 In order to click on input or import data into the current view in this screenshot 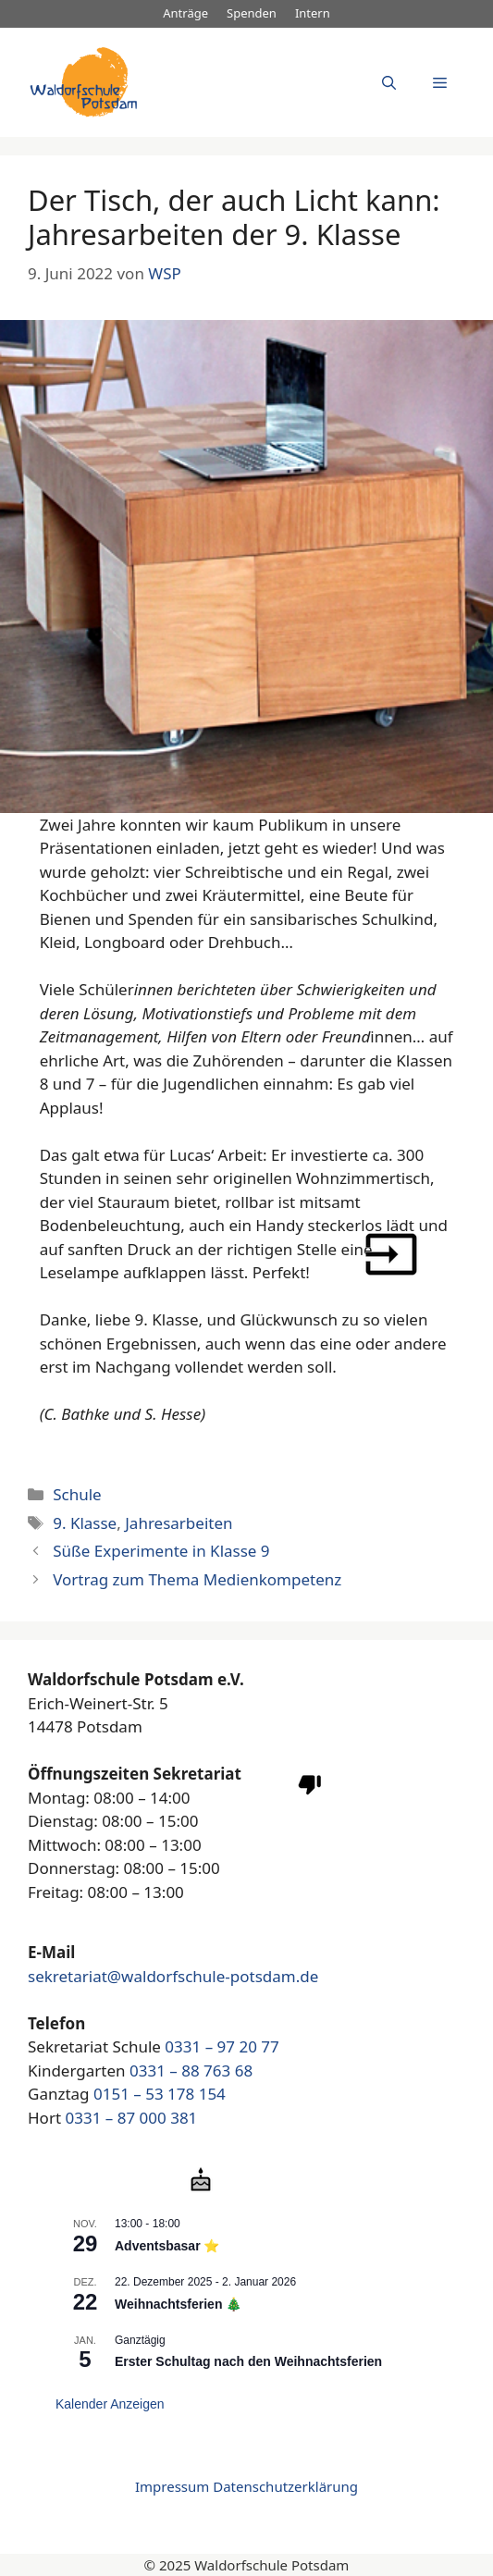, I will do `click(391, 1254)`.